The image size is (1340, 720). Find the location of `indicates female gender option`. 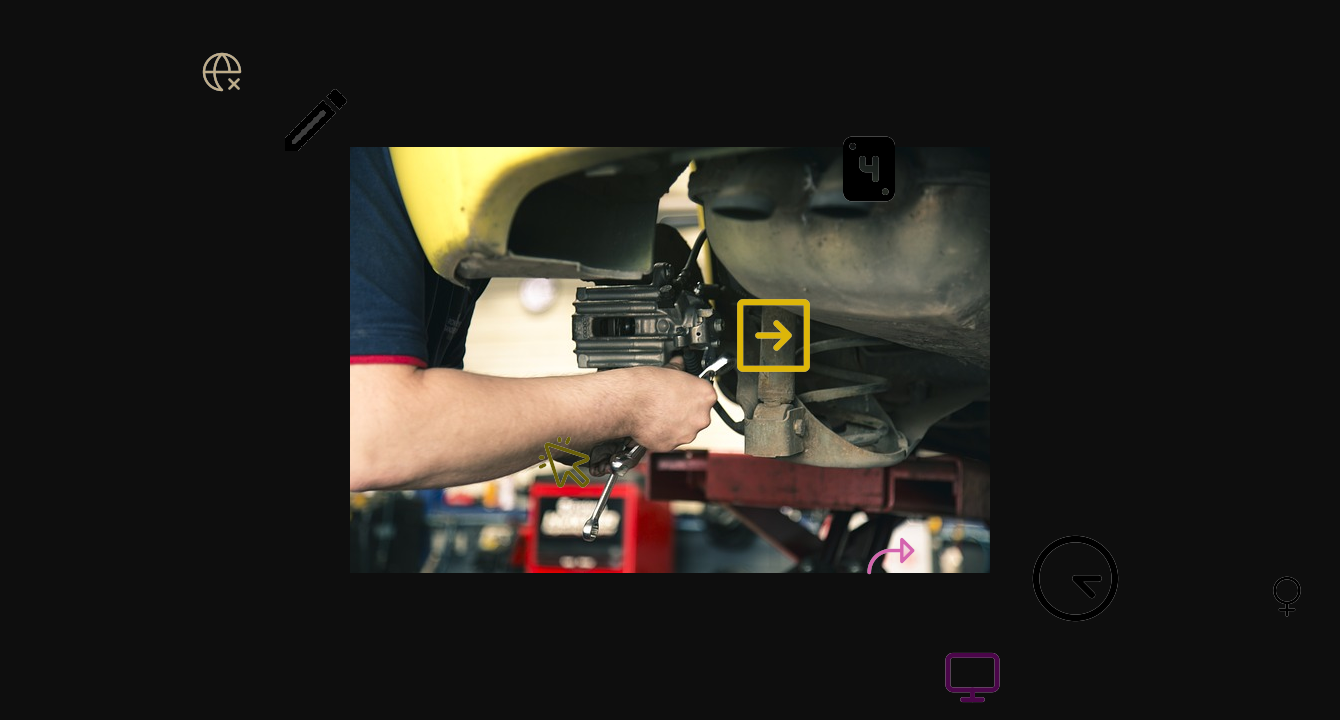

indicates female gender option is located at coordinates (1287, 596).